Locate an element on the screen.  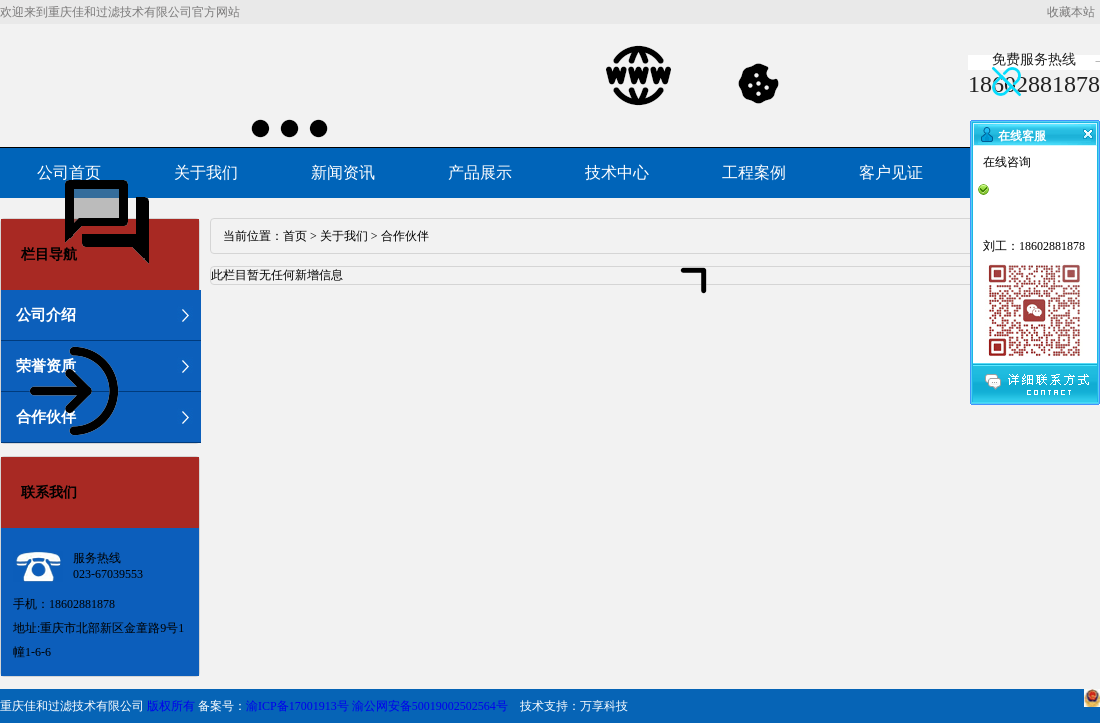
log in or sign in to your account is located at coordinates (74, 391).